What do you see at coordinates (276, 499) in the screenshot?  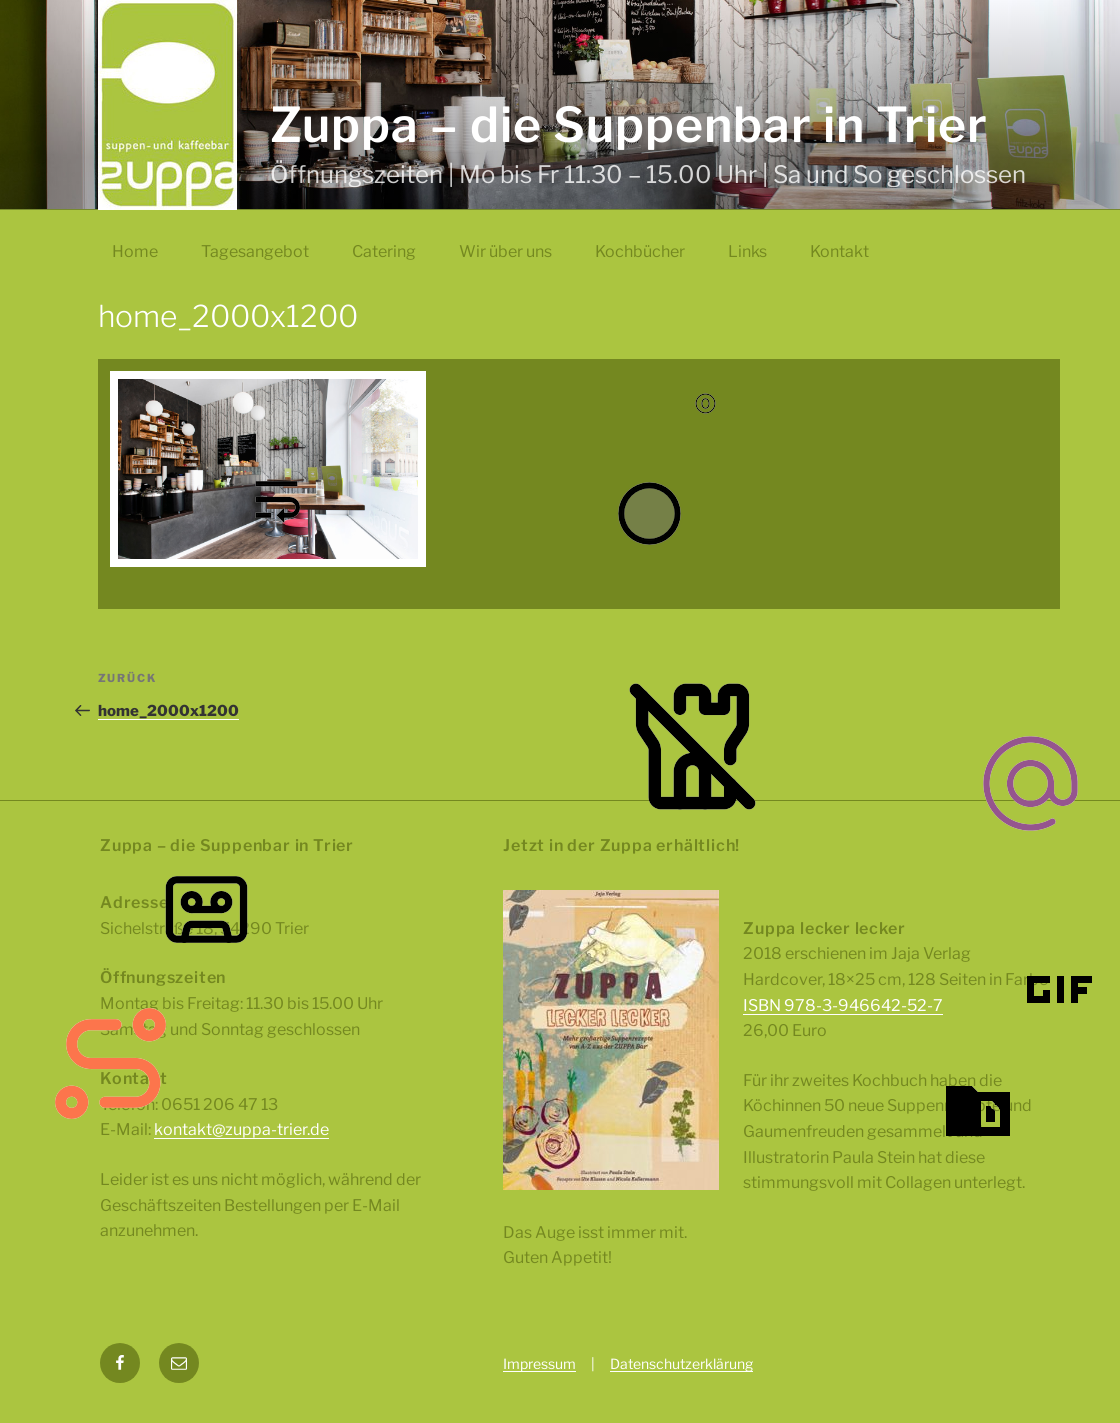 I see `toggle text wrapping in a document` at bounding box center [276, 499].